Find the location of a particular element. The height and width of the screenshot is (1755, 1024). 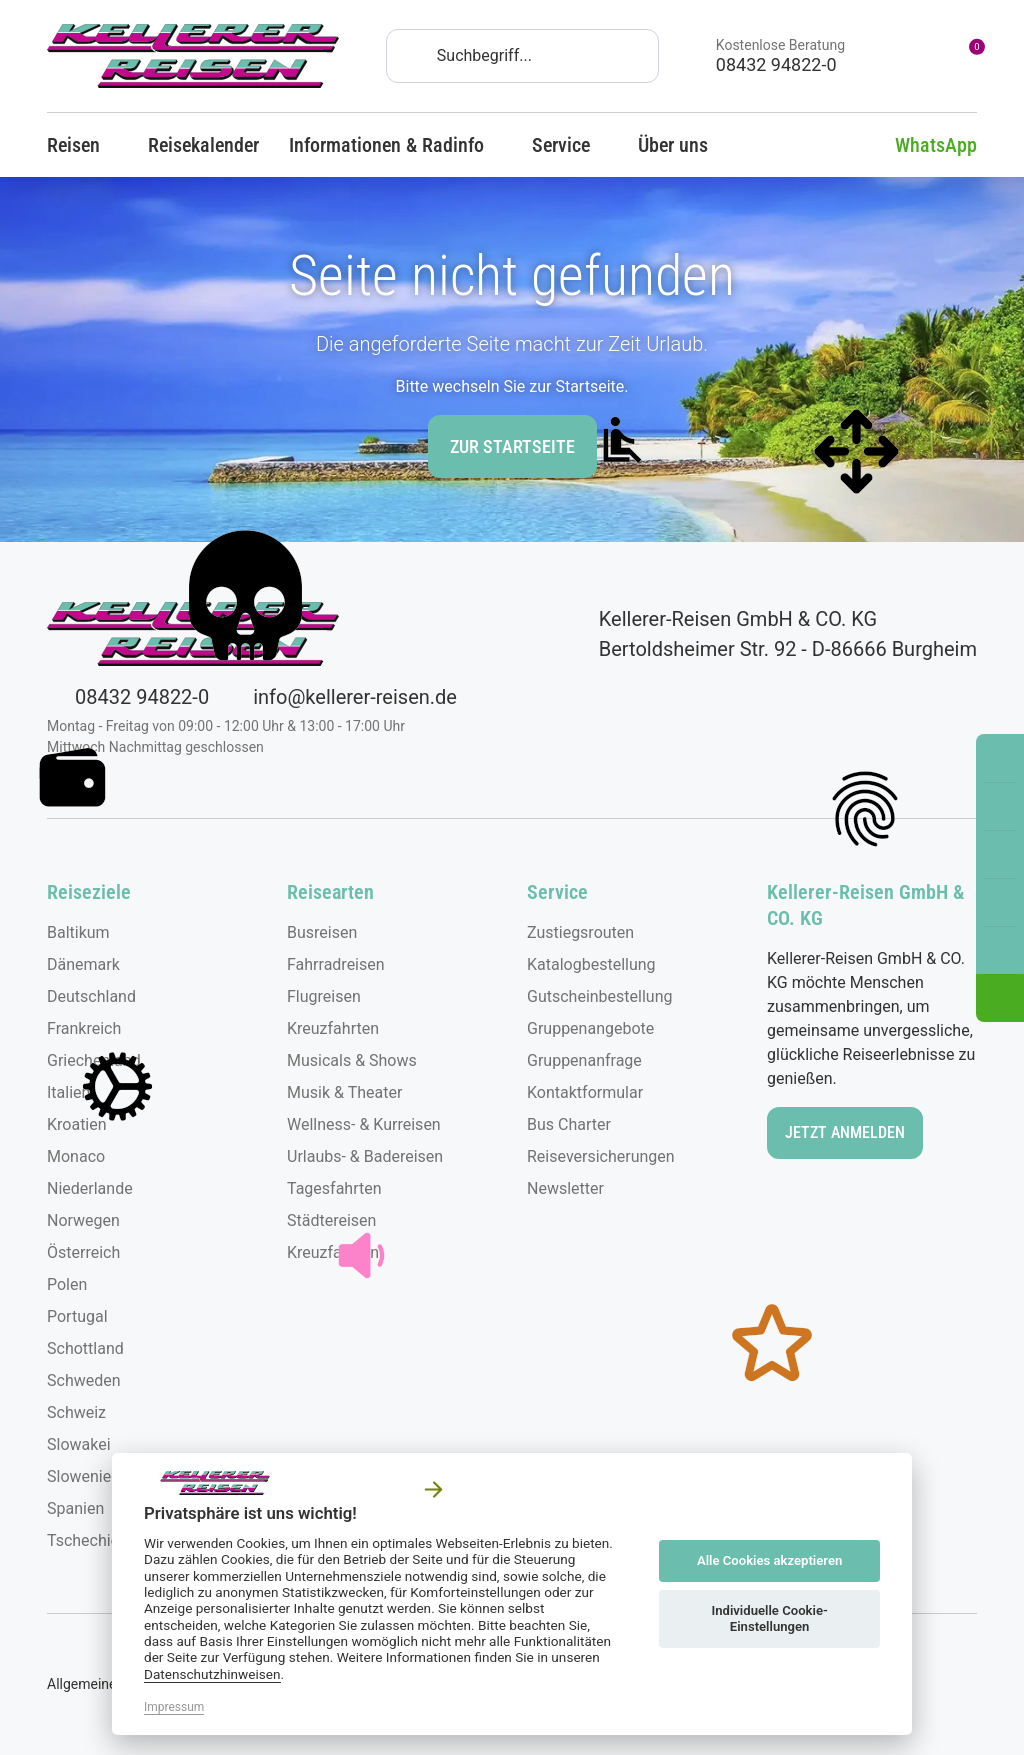

expand to fullscreen mode is located at coordinates (856, 451).